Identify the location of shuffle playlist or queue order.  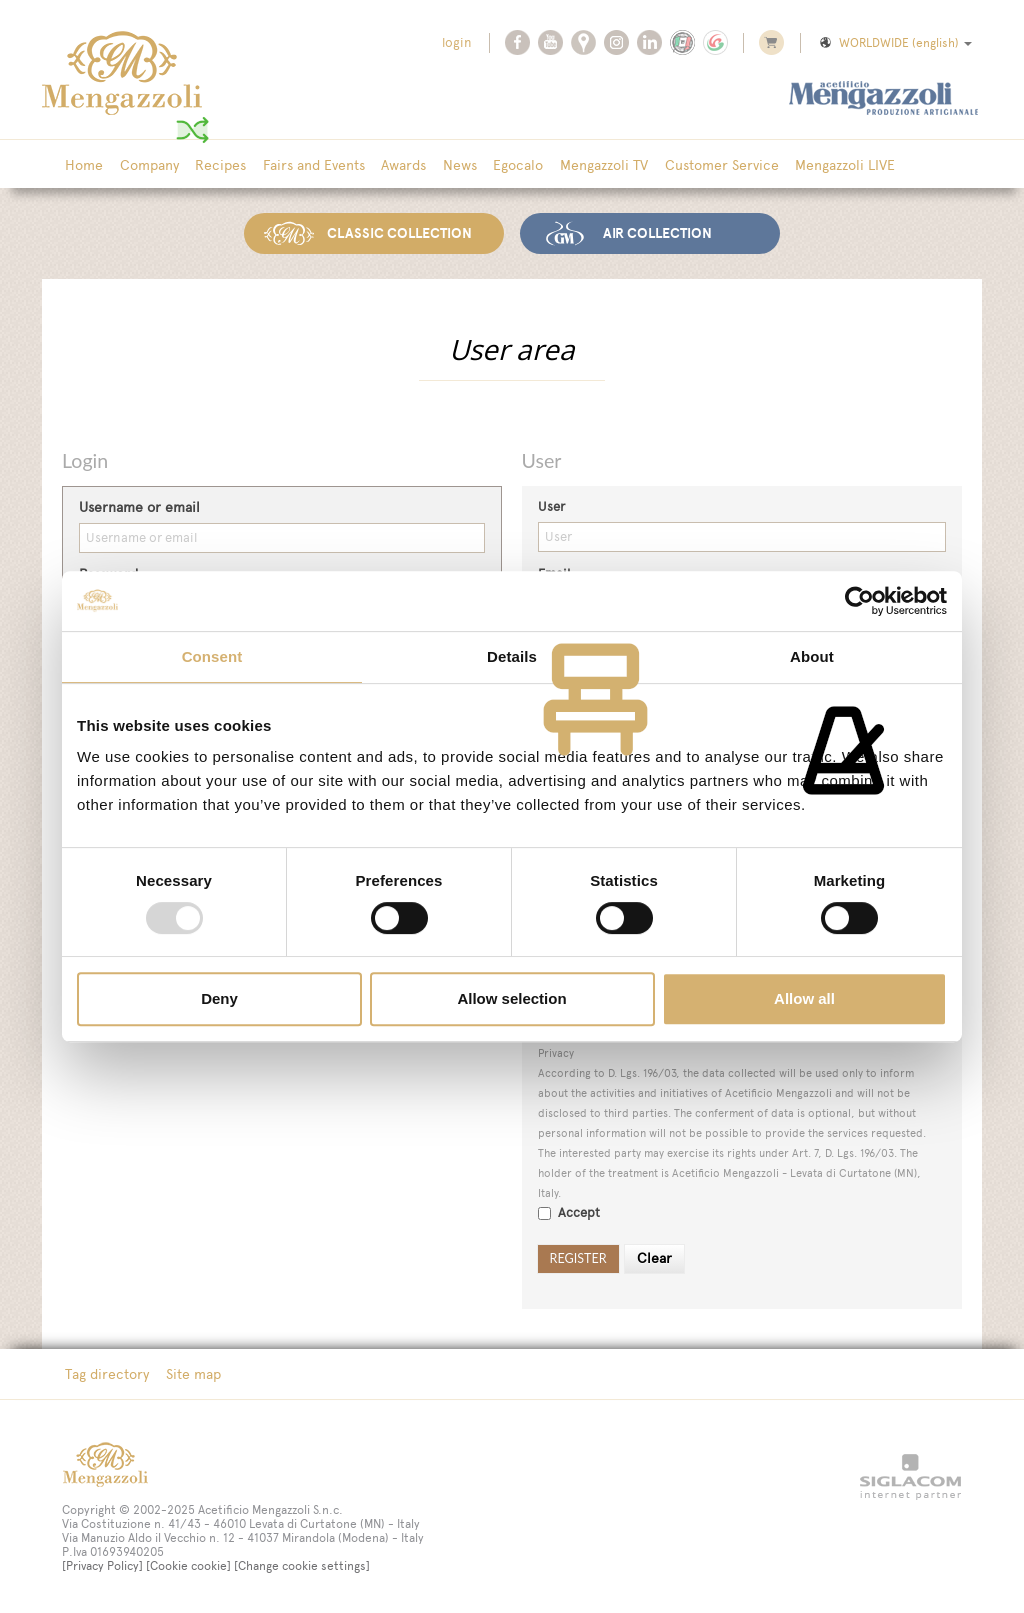
(192, 130).